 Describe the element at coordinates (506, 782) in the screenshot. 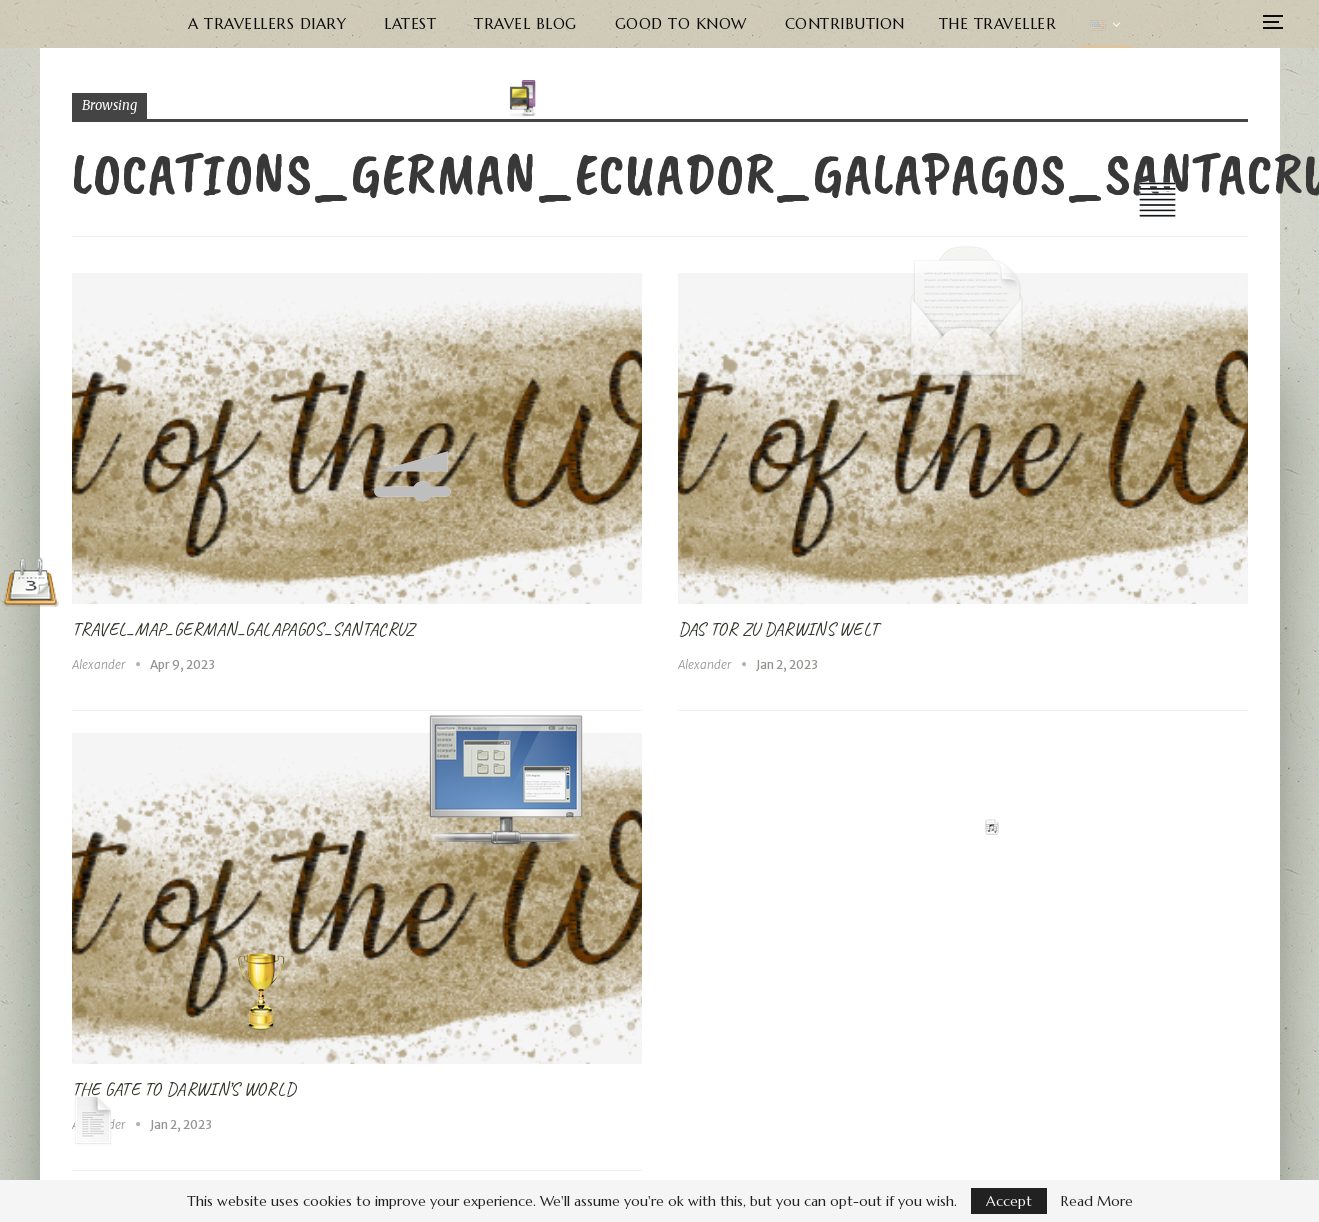

I see `configure remote desktop settings` at that location.